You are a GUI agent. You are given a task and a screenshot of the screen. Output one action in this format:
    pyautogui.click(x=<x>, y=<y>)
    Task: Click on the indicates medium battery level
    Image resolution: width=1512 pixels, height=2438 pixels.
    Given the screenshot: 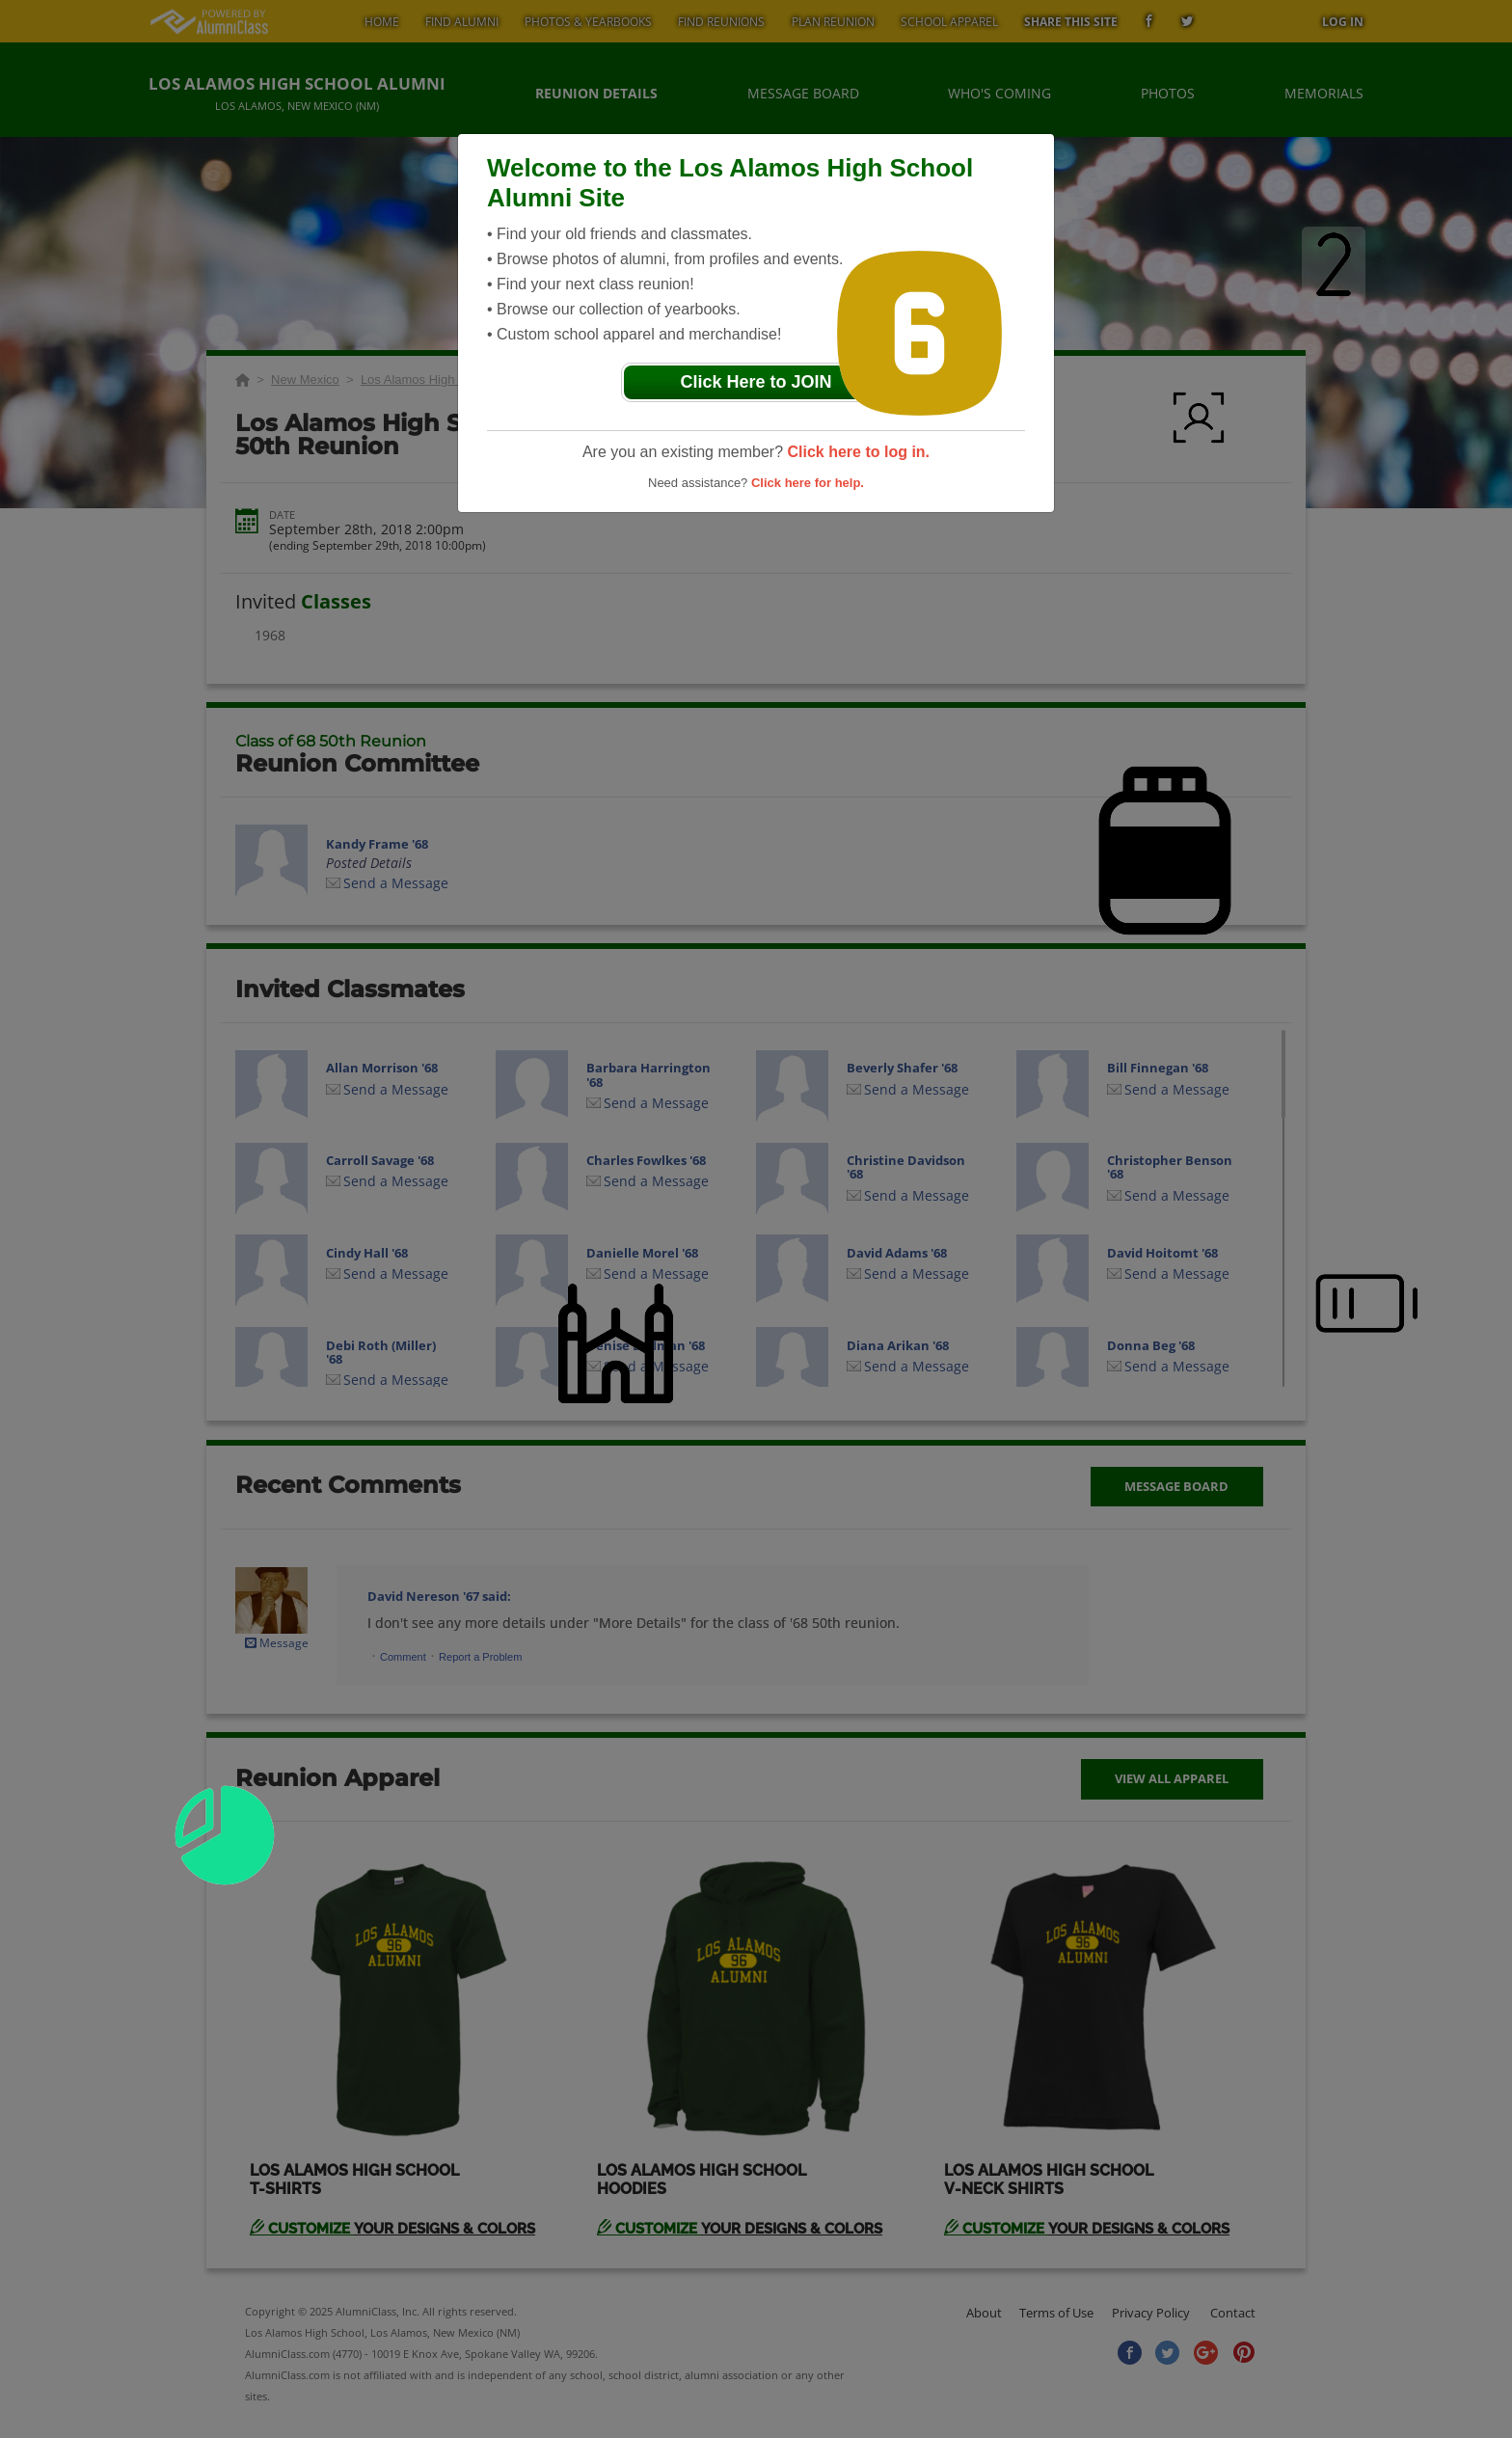 What is the action you would take?
    pyautogui.click(x=1364, y=1303)
    